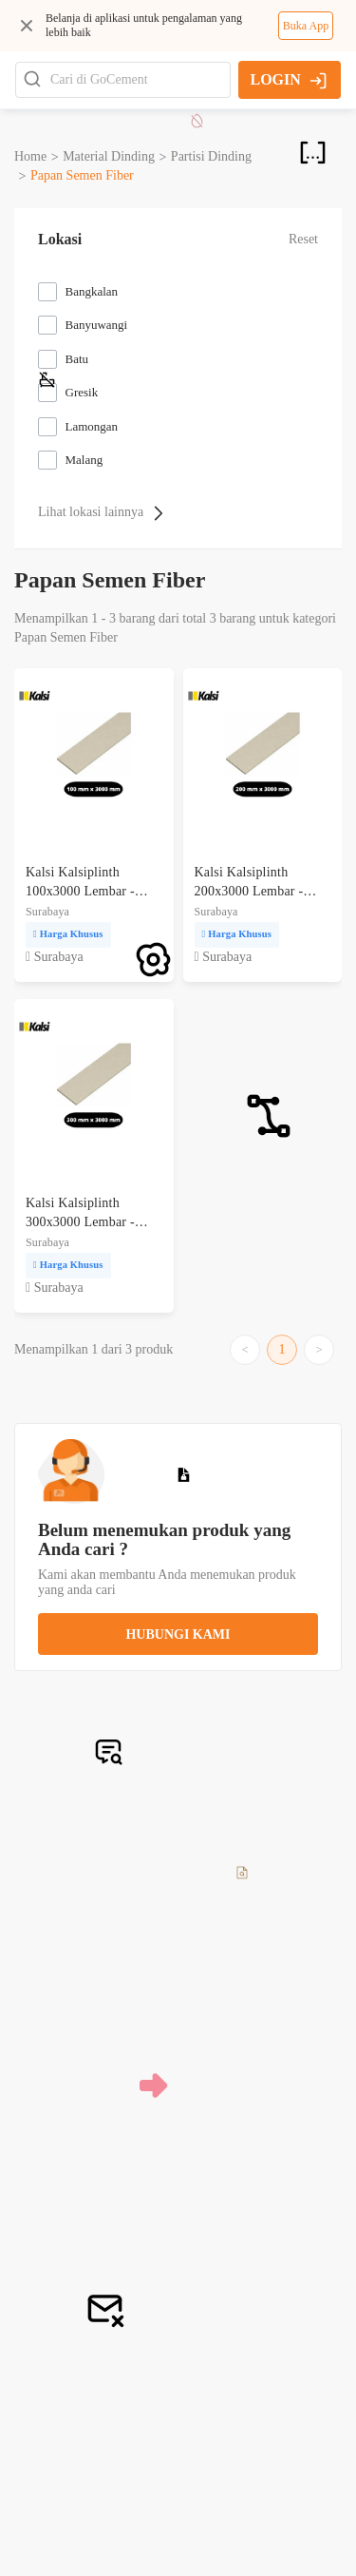 The image size is (356, 2576). Describe the element at coordinates (154, 2086) in the screenshot. I see `navigate to the next item or page` at that location.